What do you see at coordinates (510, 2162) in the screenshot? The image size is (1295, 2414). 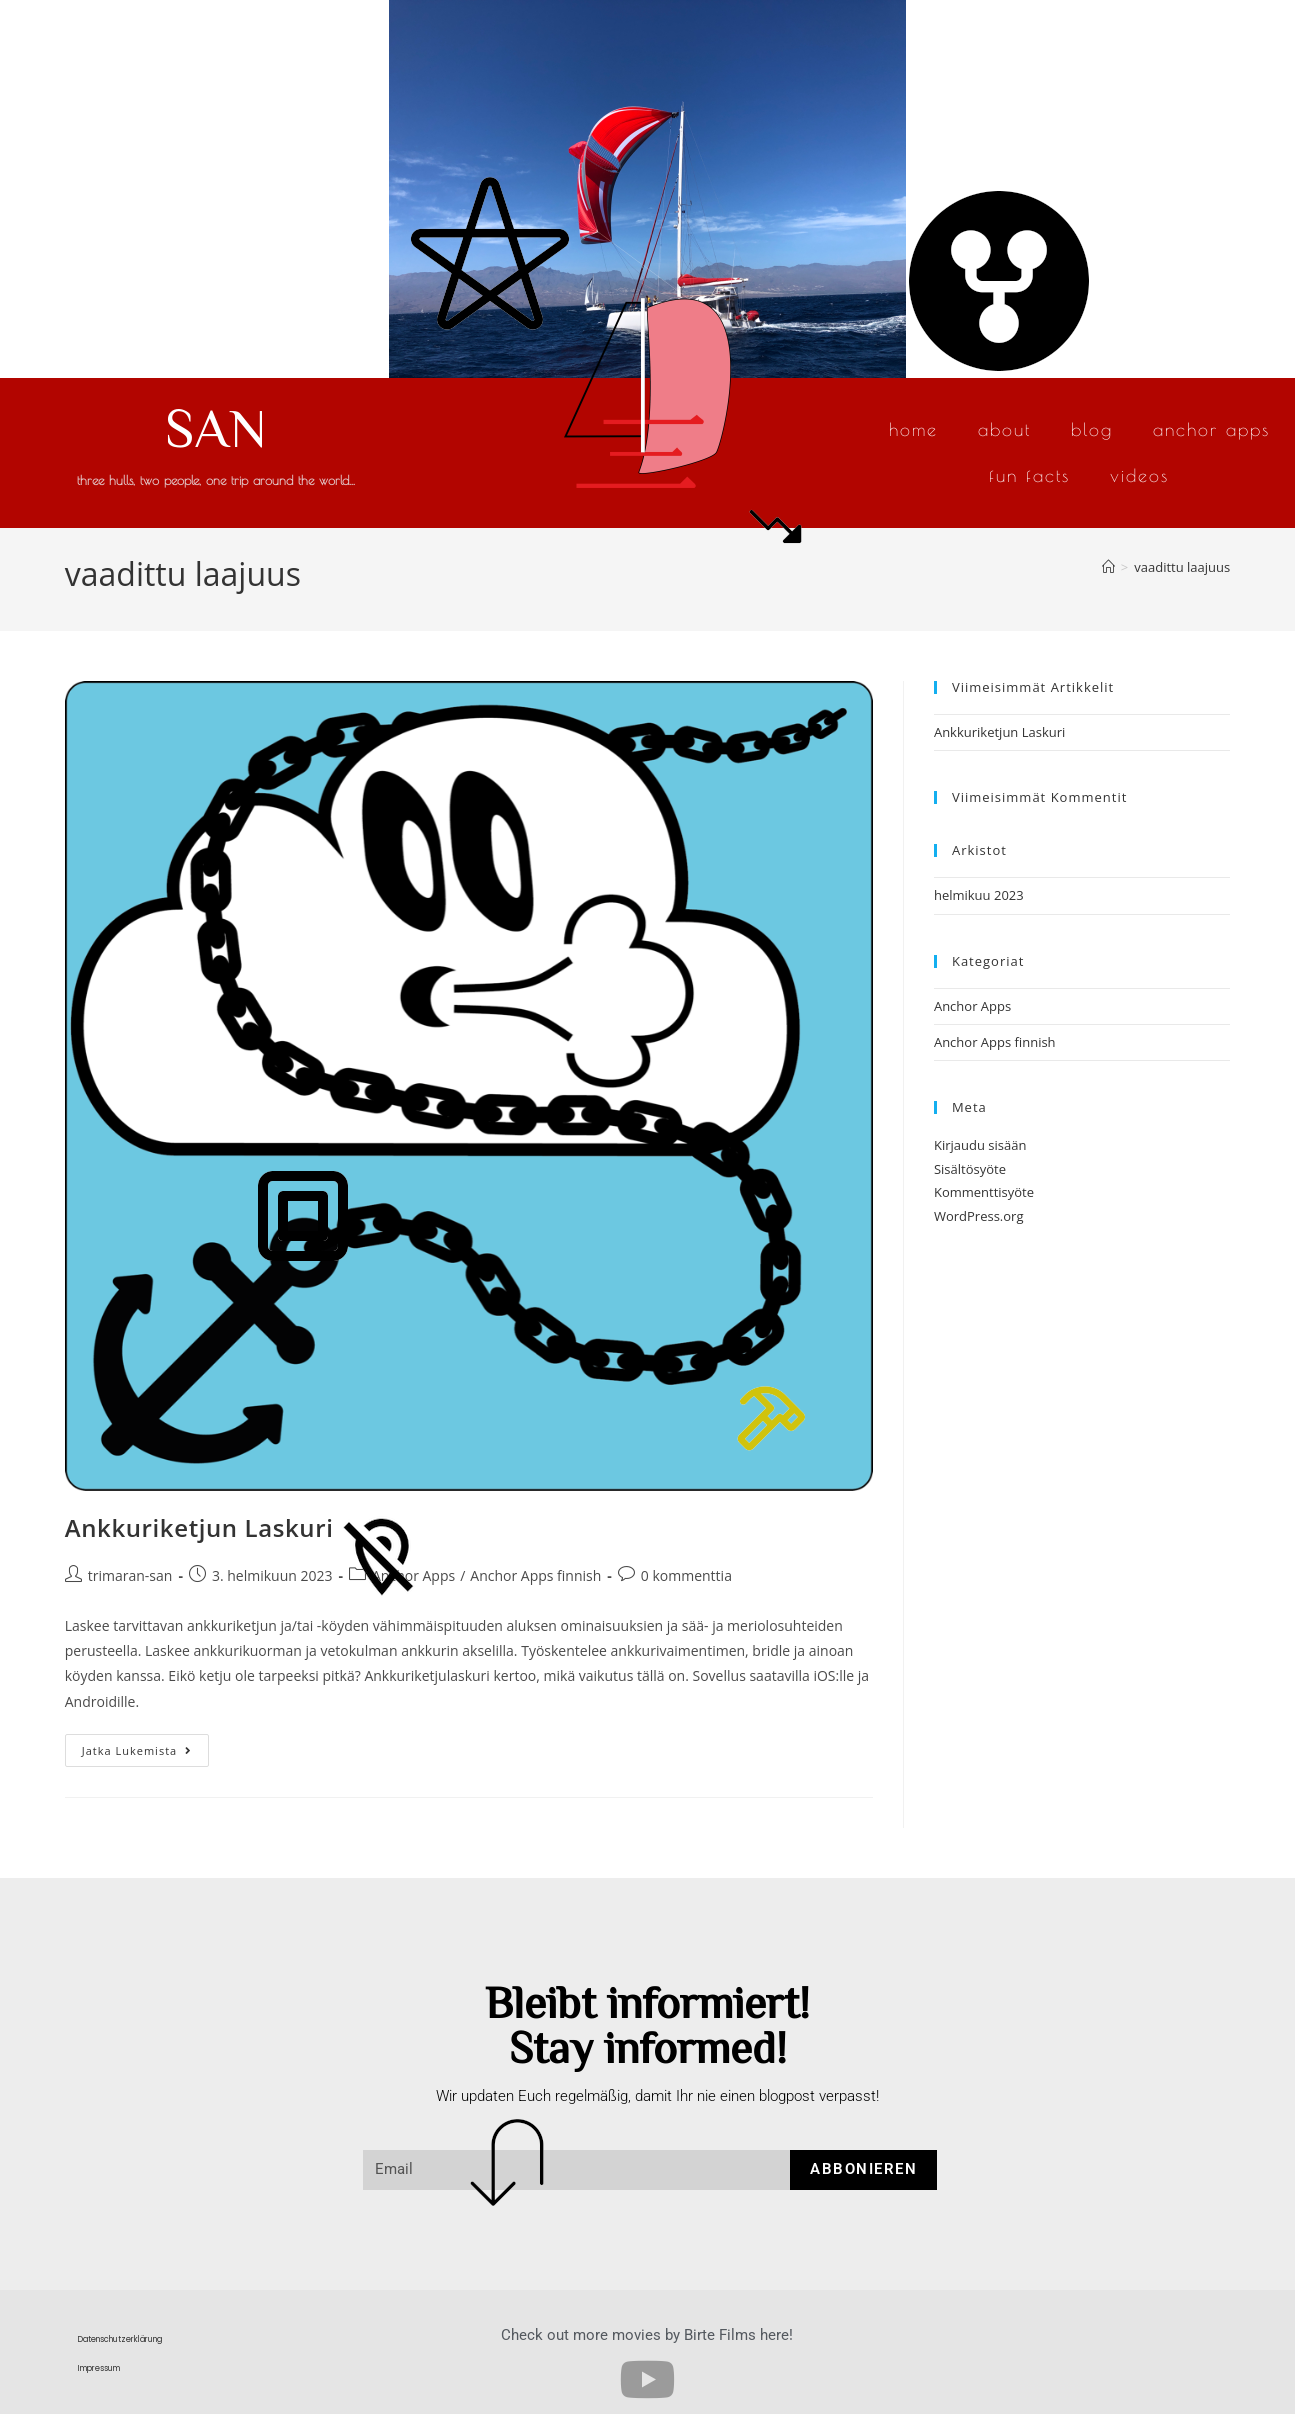 I see `undo or go back to previous state` at bounding box center [510, 2162].